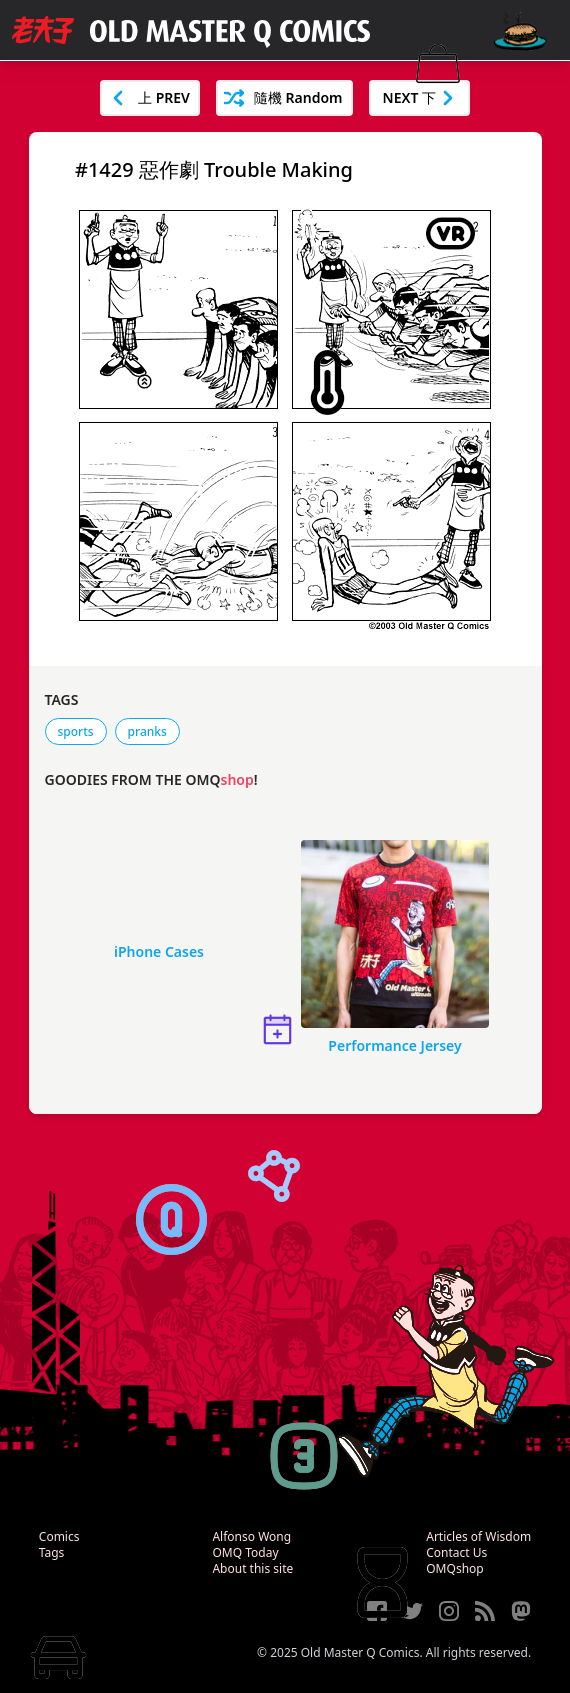 The width and height of the screenshot is (570, 1693). Describe the element at coordinates (144, 381) in the screenshot. I see `scroll to top of page` at that location.